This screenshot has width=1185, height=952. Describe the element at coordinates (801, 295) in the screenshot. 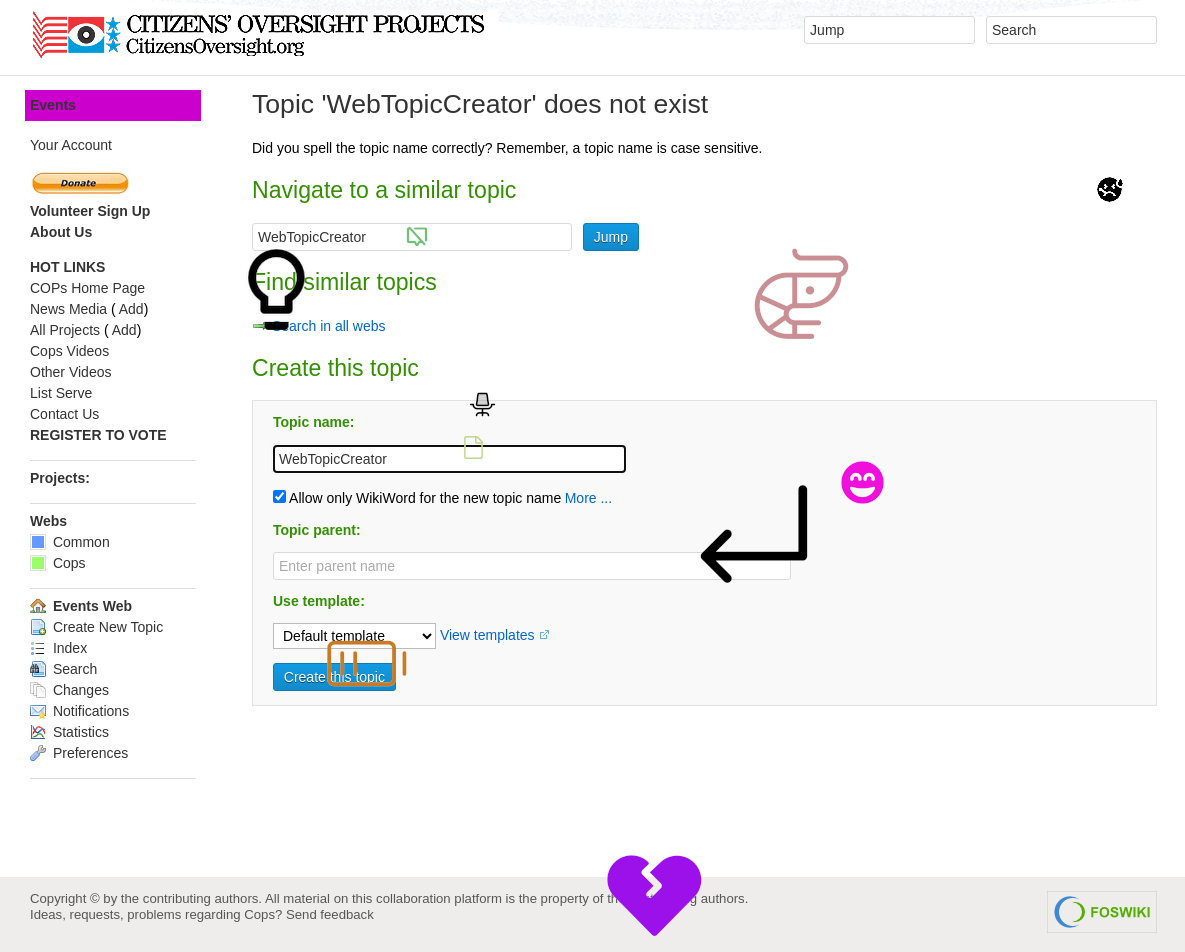

I see `indicates seafood or shrimp menu option` at that location.